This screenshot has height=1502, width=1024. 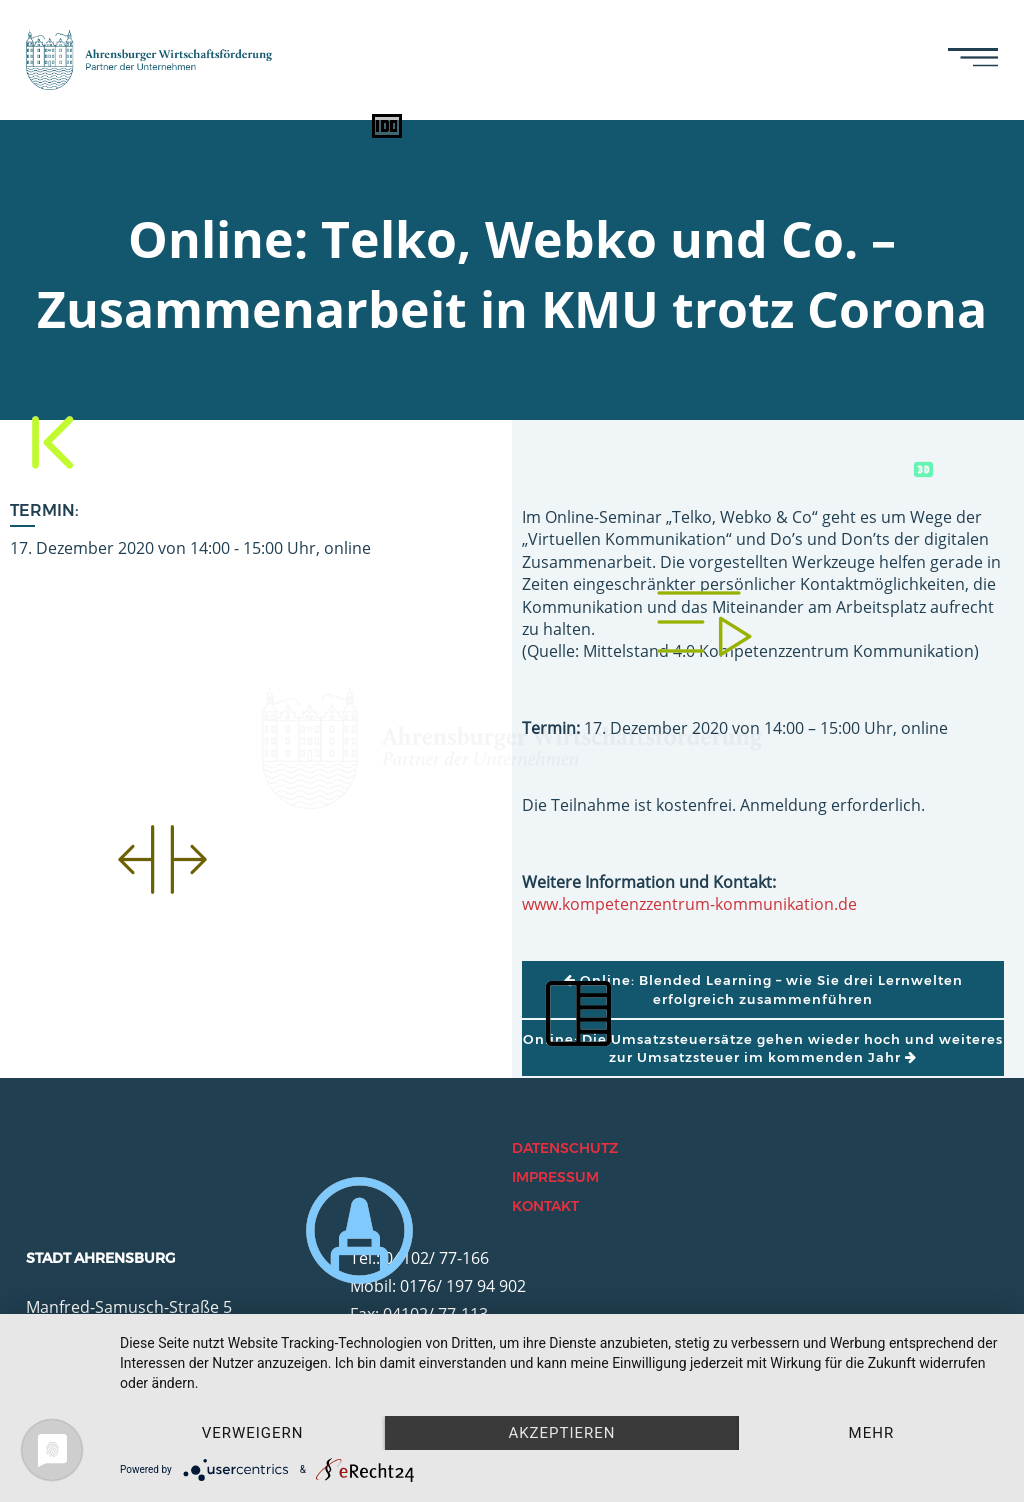 I want to click on view playback queue, so click(x=699, y=622).